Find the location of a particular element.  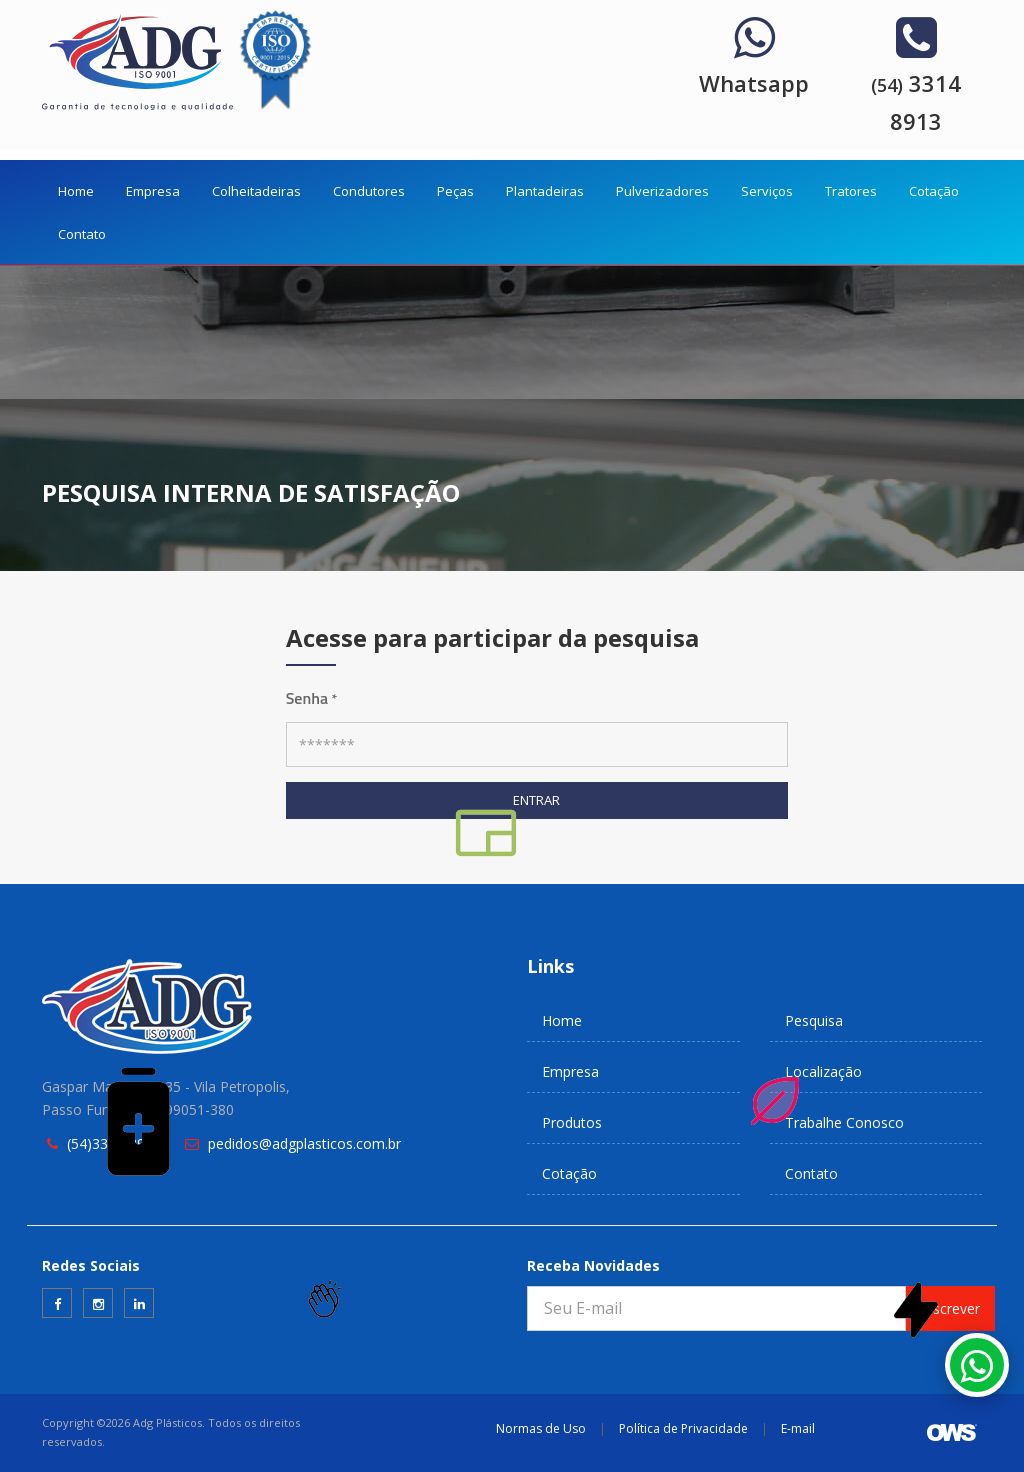

indicates flash or lightning mode is enabled is located at coordinates (916, 1310).